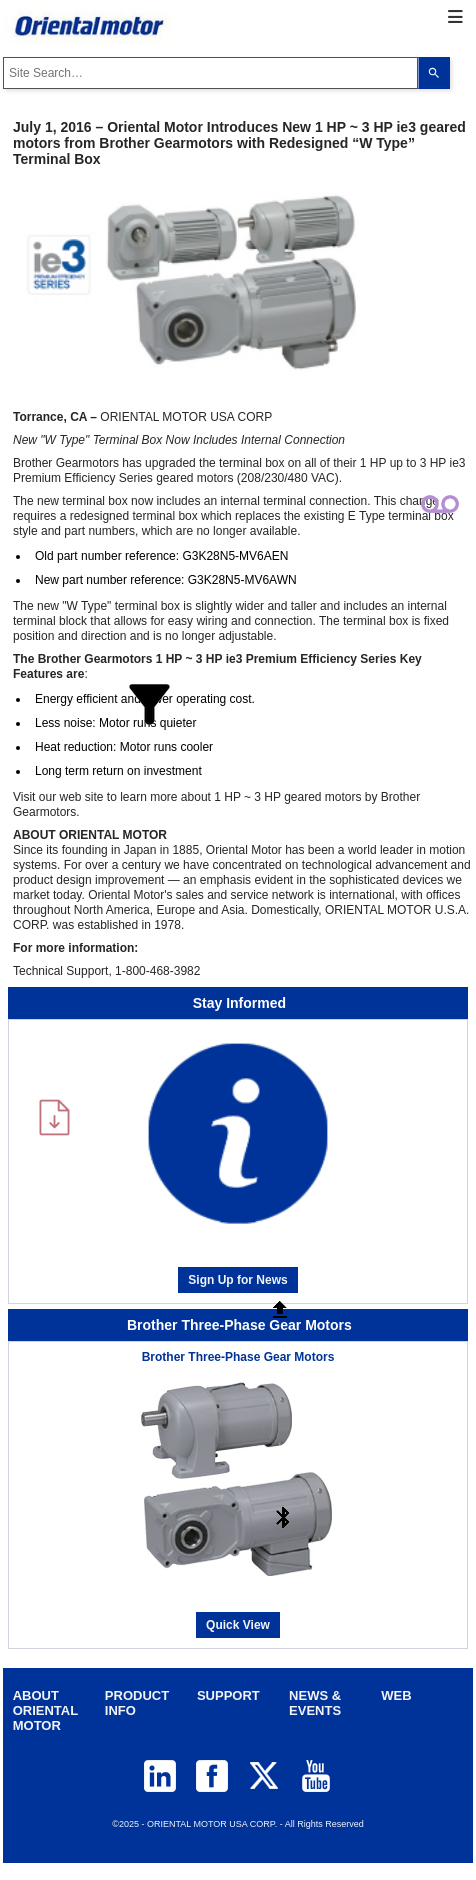  What do you see at coordinates (149, 704) in the screenshot?
I see `filter or sort content` at bounding box center [149, 704].